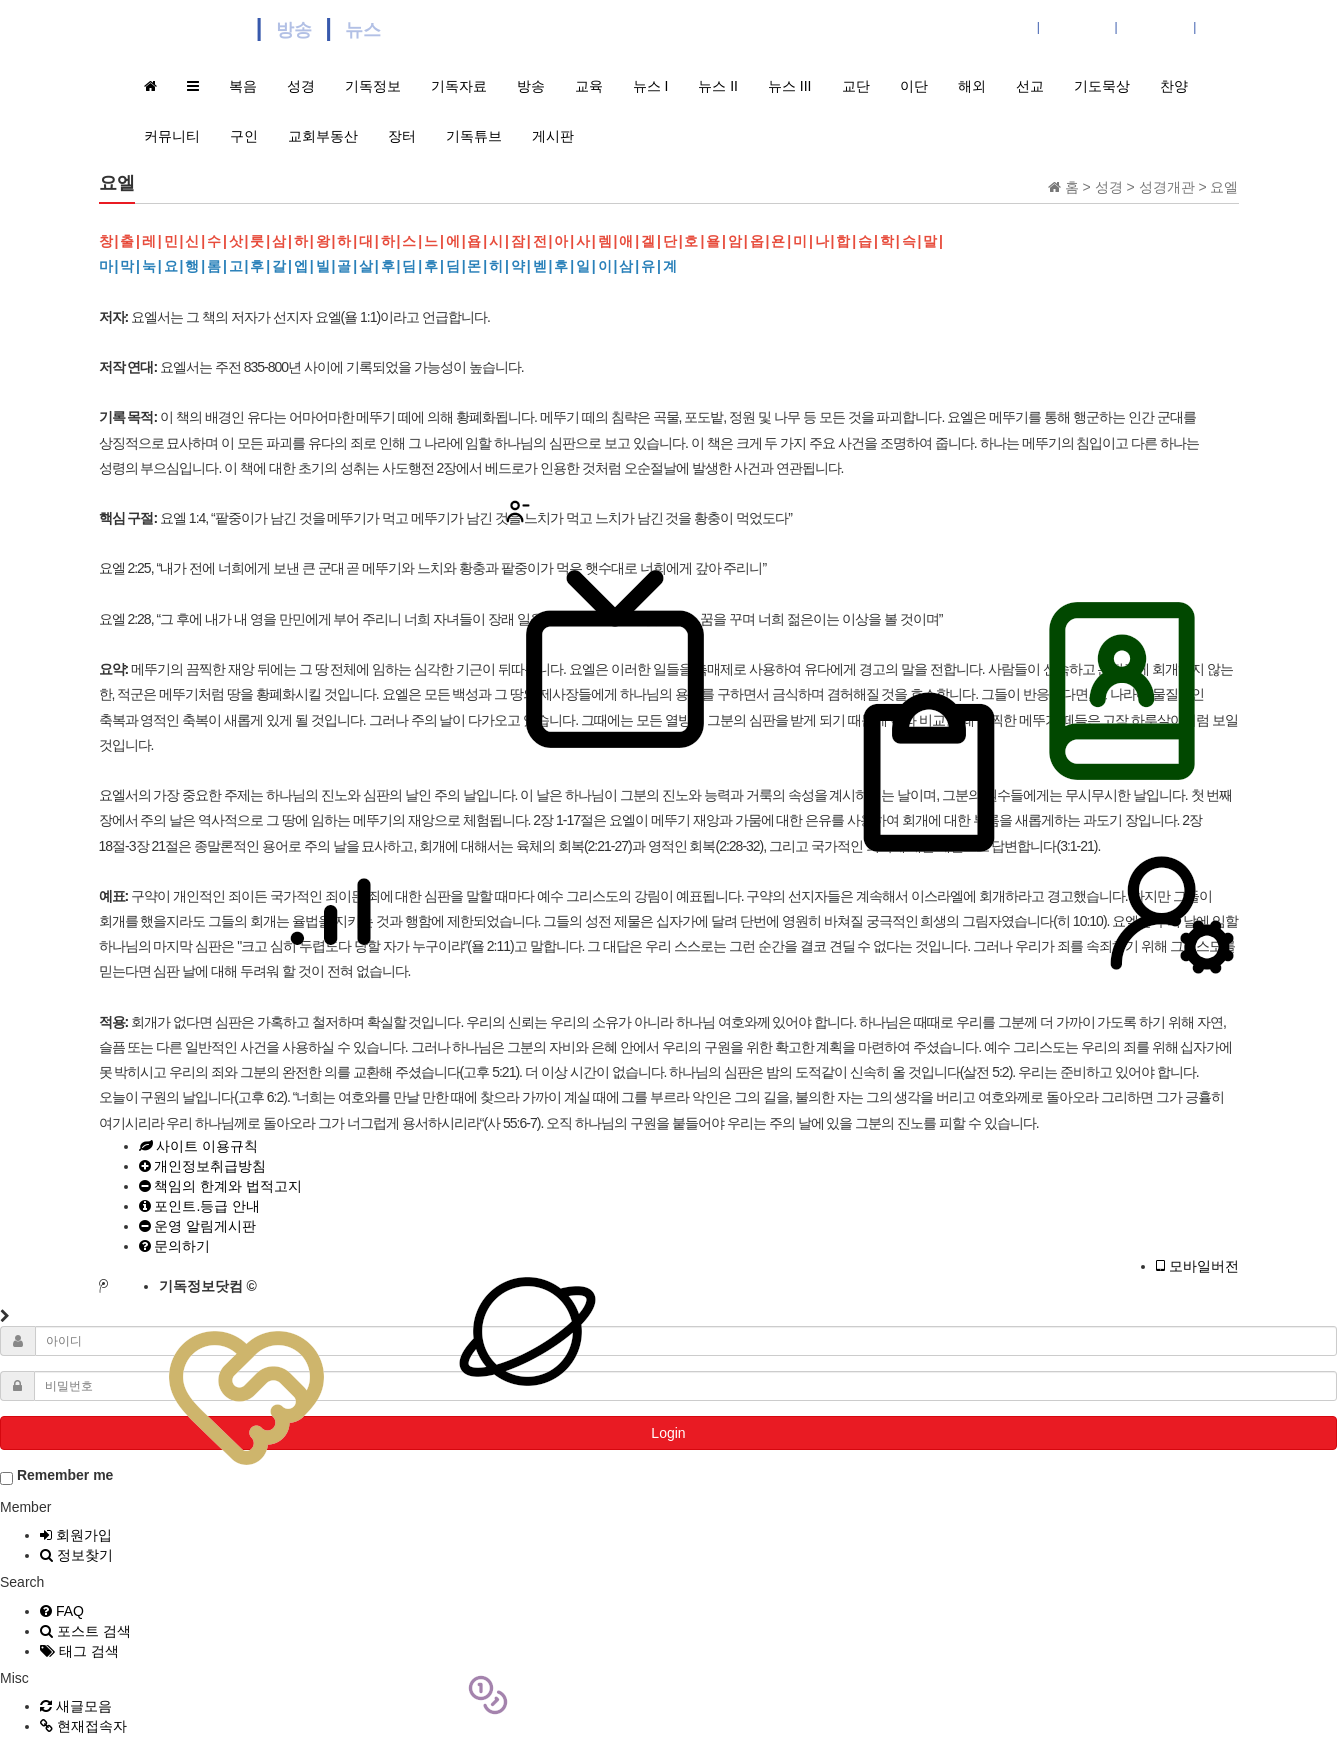  Describe the element at coordinates (1122, 691) in the screenshot. I see `view contact directory` at that location.